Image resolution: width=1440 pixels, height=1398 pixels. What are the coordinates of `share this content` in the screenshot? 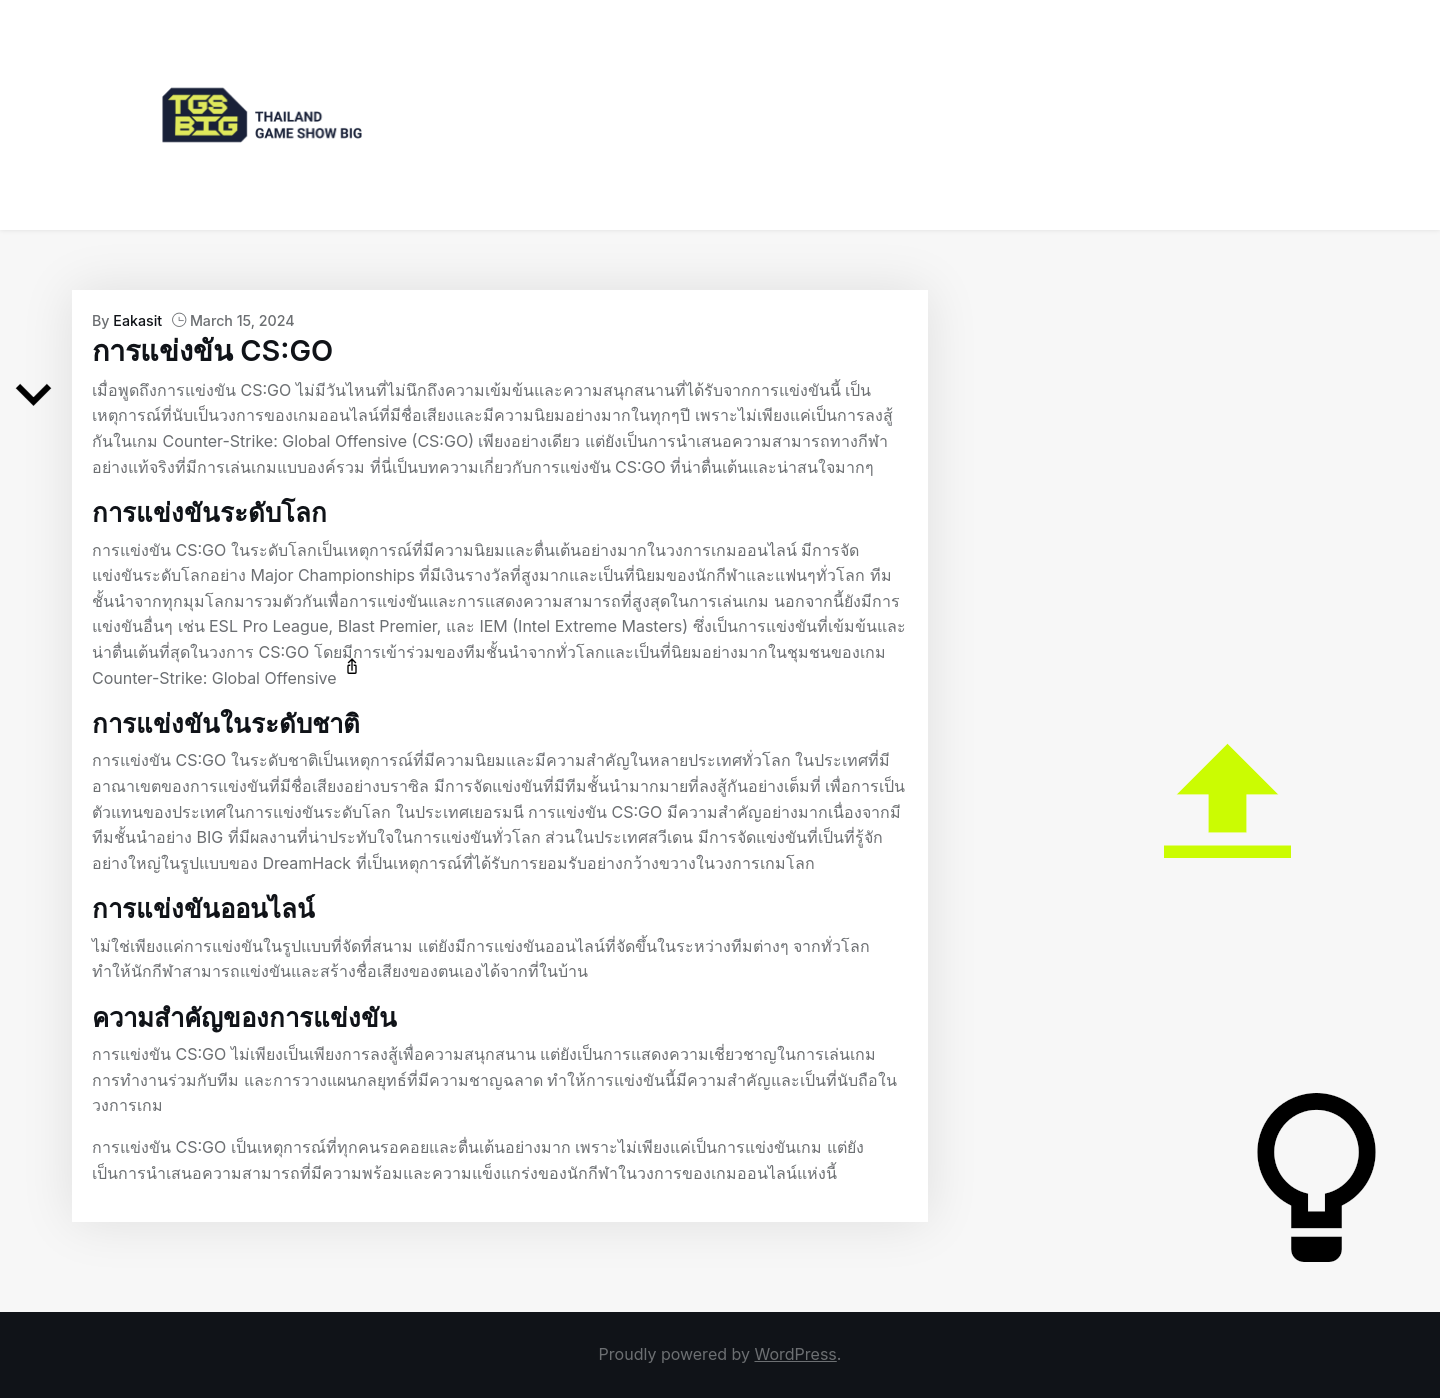 It's located at (352, 666).